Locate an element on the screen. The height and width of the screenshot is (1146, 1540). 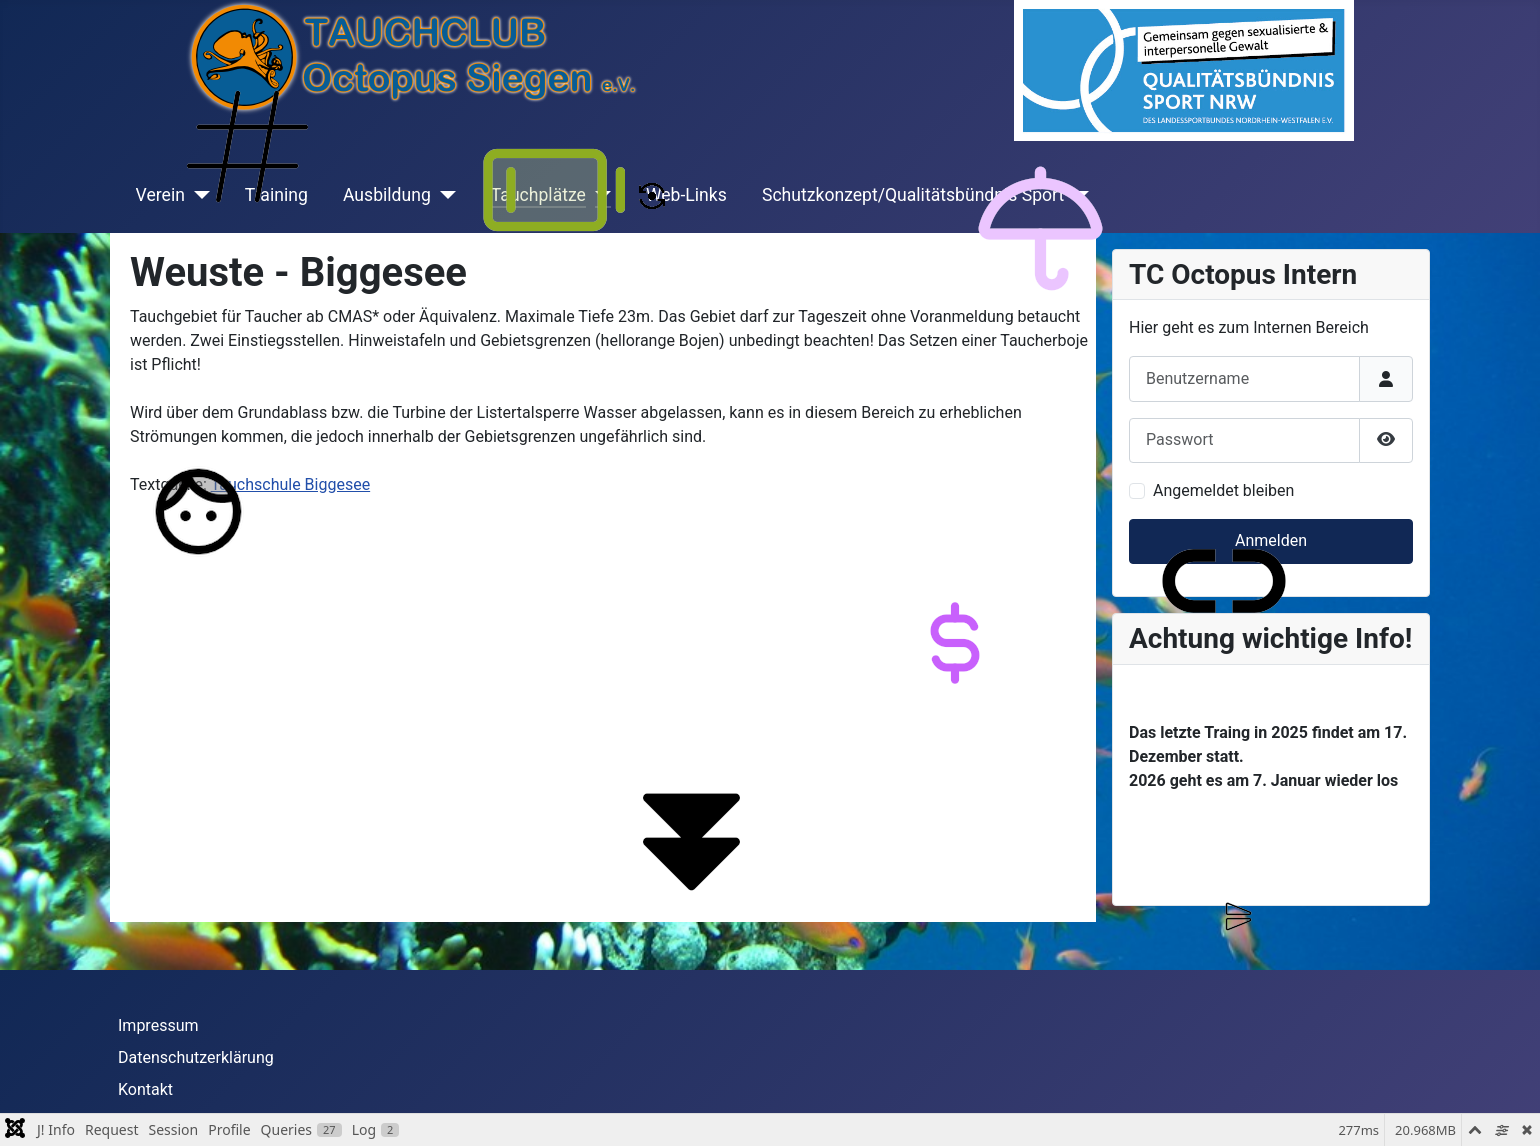
expand all sections or content is located at coordinates (691, 837).